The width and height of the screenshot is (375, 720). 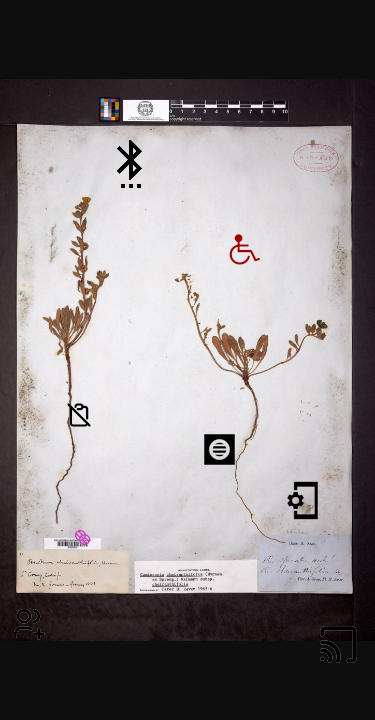 What do you see at coordinates (79, 415) in the screenshot?
I see `clipboard access disabled` at bounding box center [79, 415].